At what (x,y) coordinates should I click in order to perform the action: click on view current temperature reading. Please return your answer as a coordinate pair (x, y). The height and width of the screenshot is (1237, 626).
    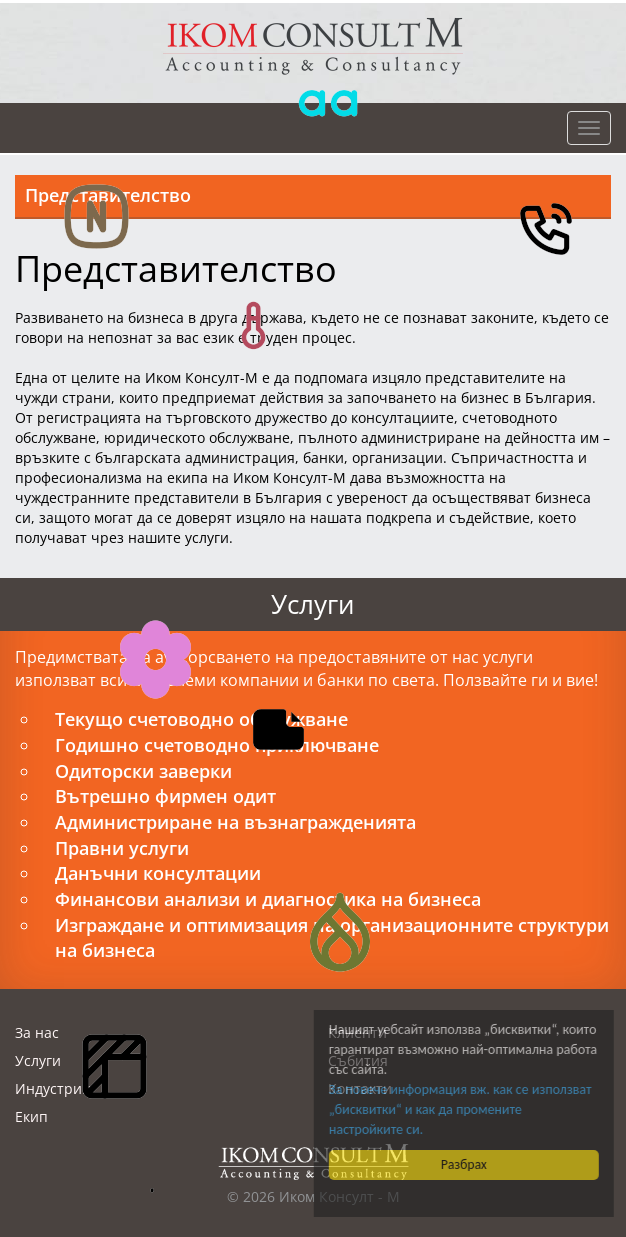
    Looking at the image, I should click on (253, 325).